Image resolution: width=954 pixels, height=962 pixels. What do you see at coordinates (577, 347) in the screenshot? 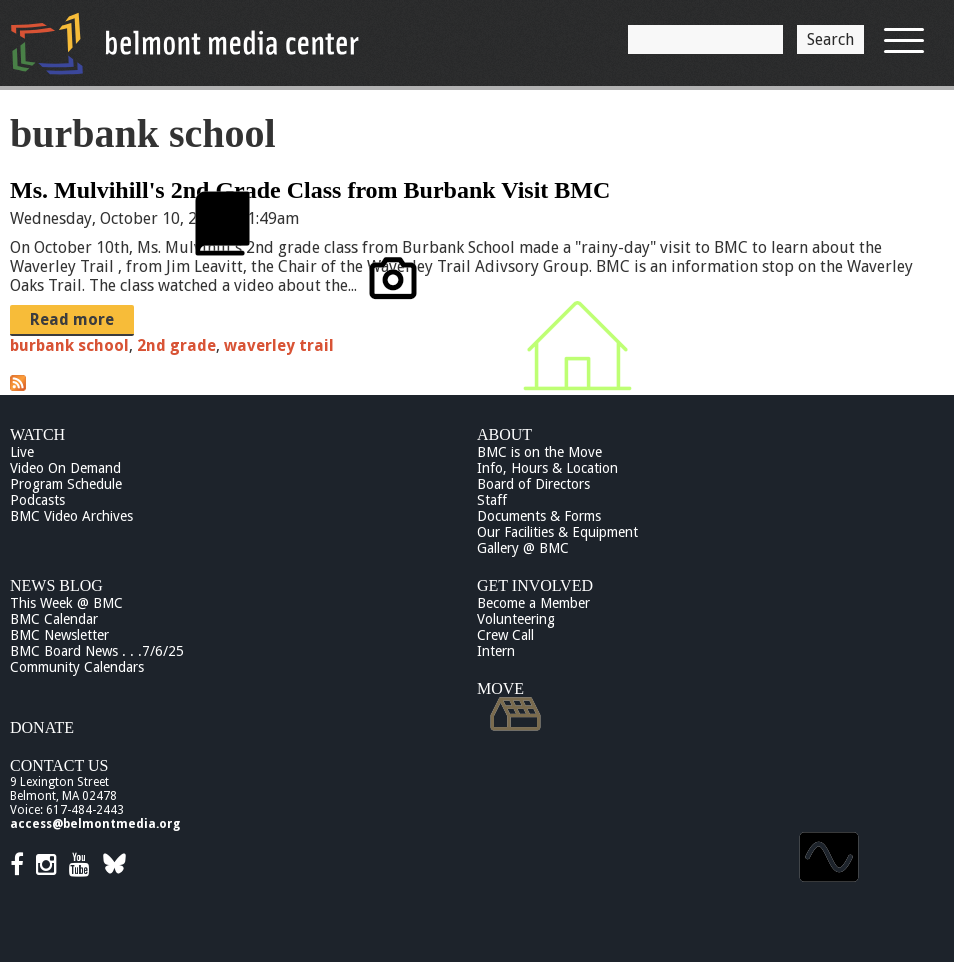
I see `navigate to home screen` at bounding box center [577, 347].